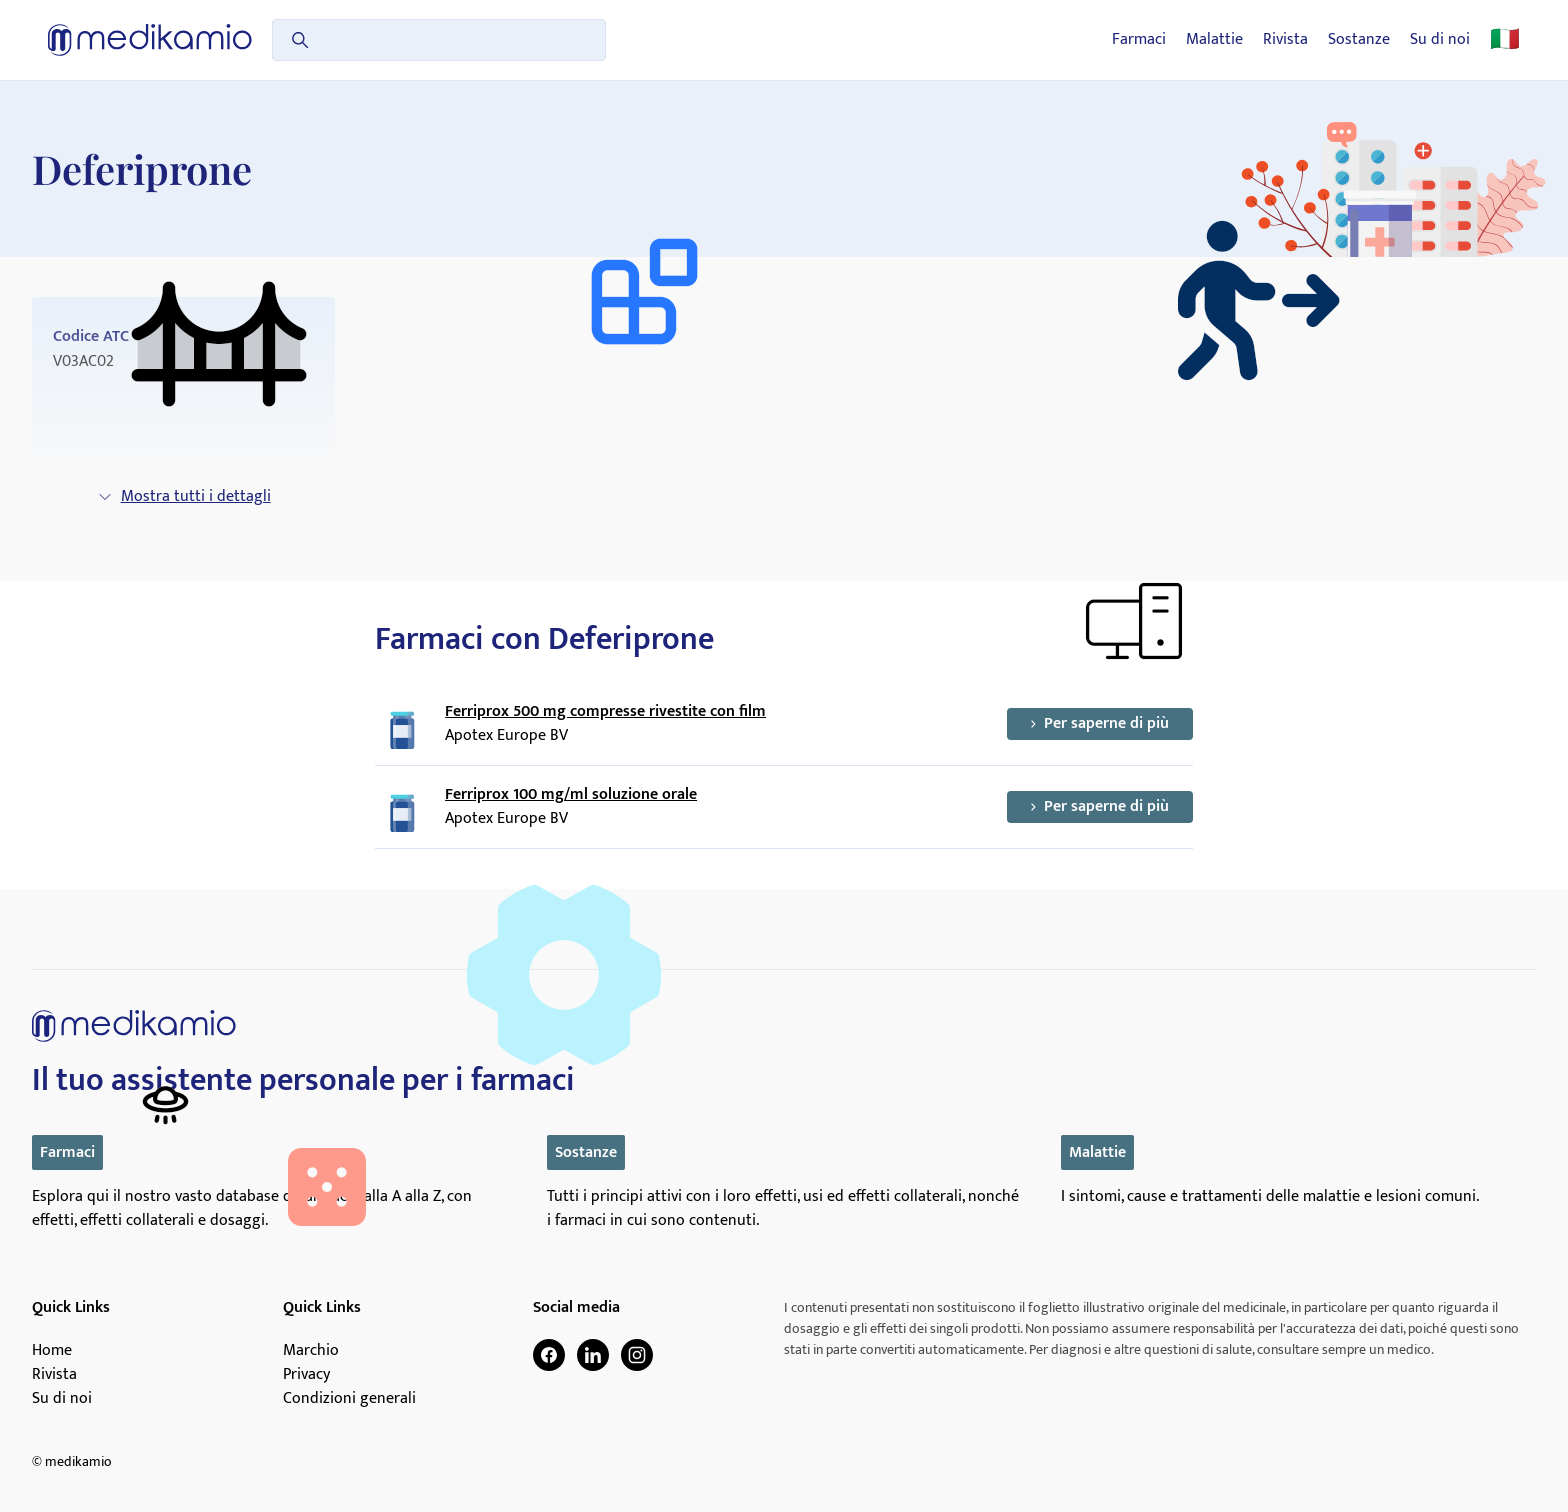 The width and height of the screenshot is (1568, 1512). I want to click on access settings or preferences, so click(564, 975).